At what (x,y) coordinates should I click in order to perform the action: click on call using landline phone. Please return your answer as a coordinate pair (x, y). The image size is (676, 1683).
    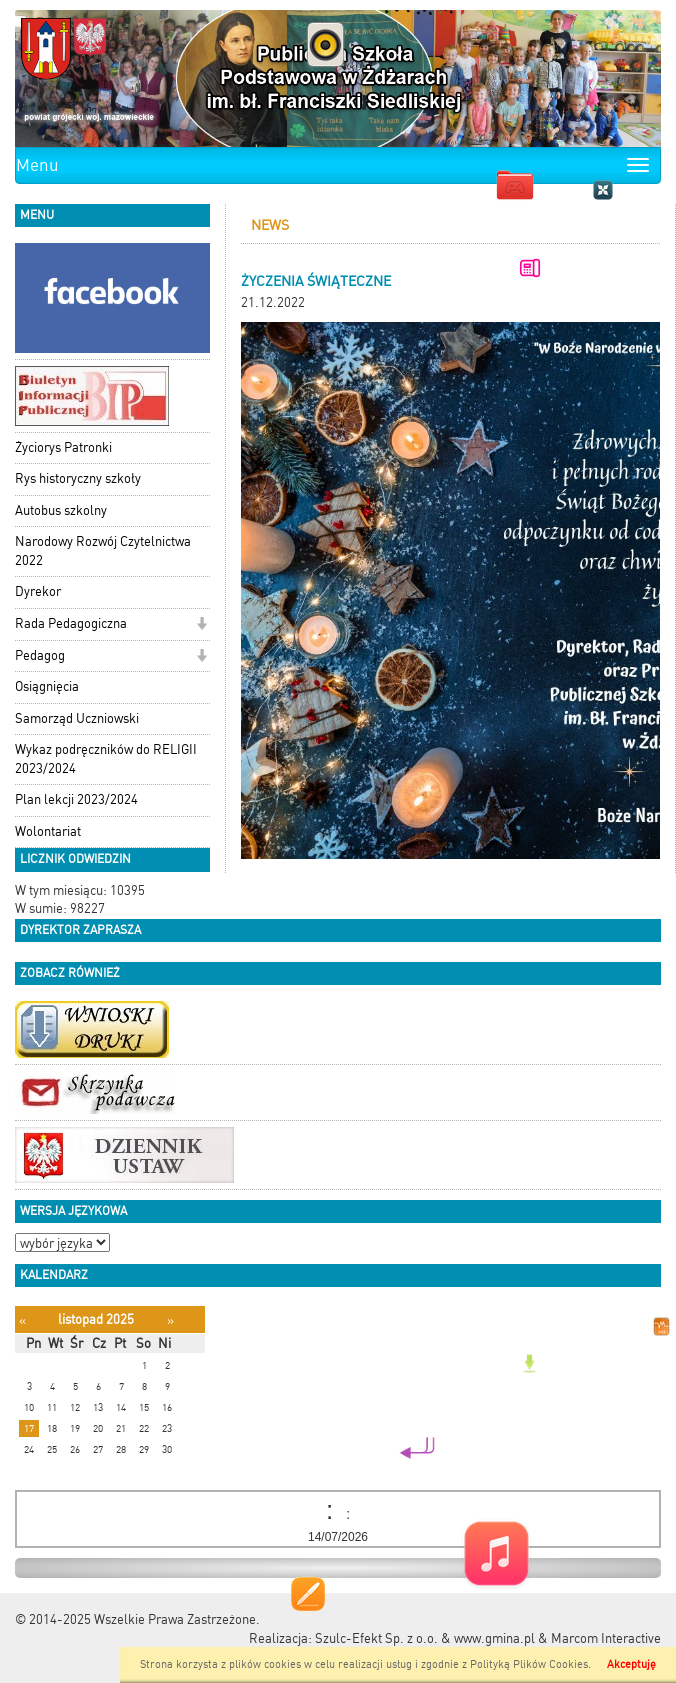
    Looking at the image, I should click on (530, 268).